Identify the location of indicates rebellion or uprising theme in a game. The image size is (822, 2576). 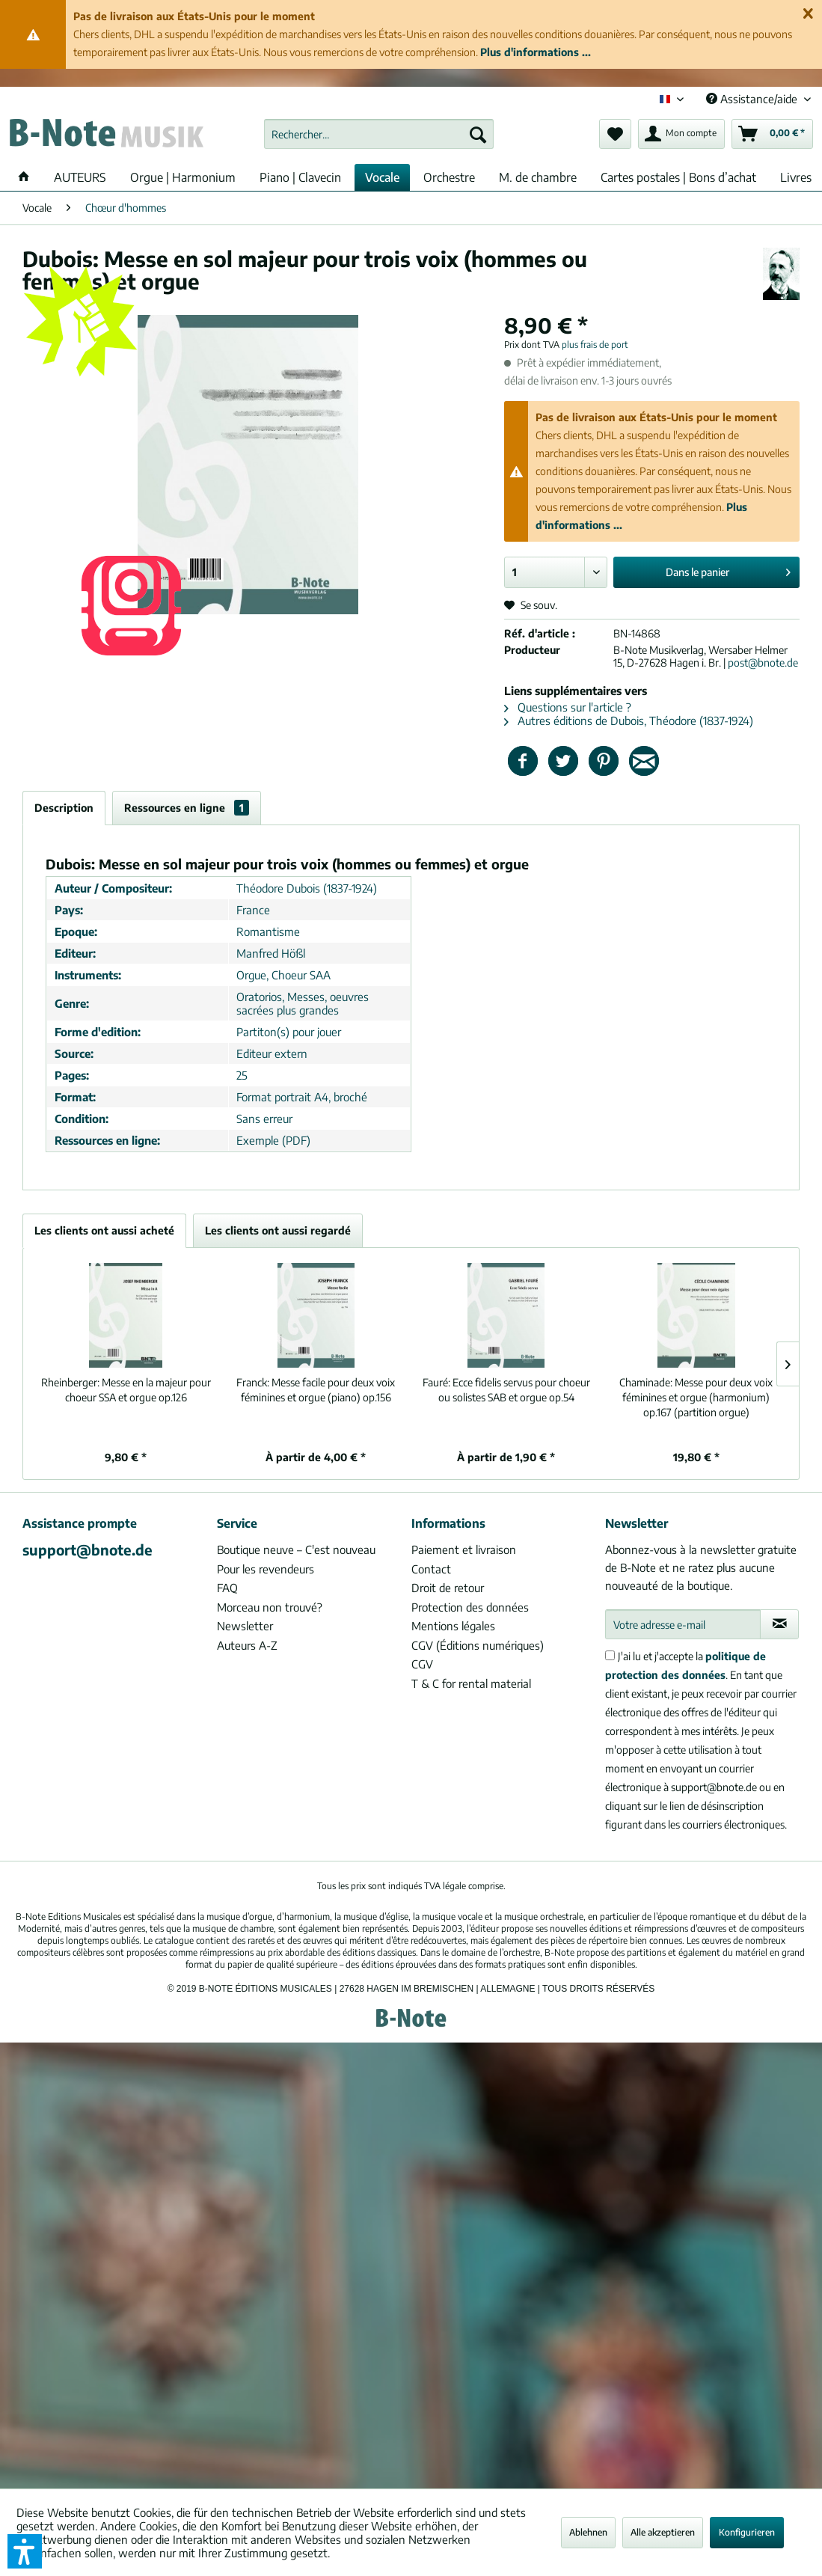
(80, 321).